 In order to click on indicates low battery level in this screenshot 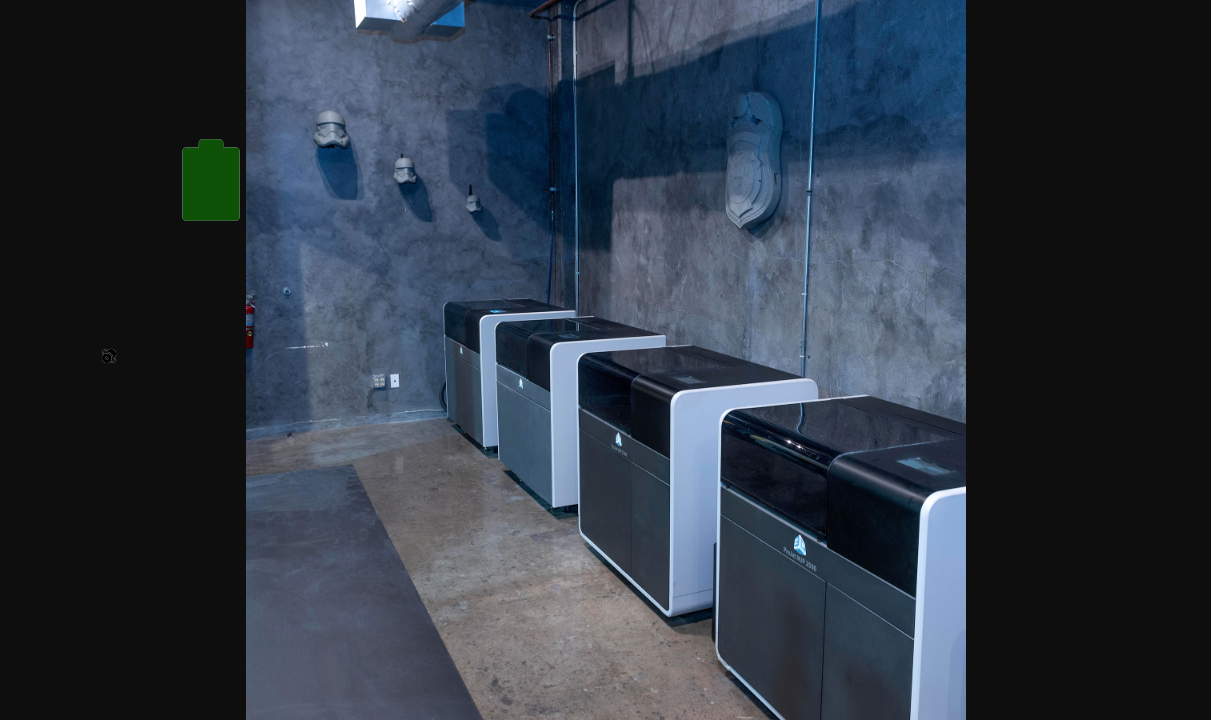, I will do `click(211, 180)`.